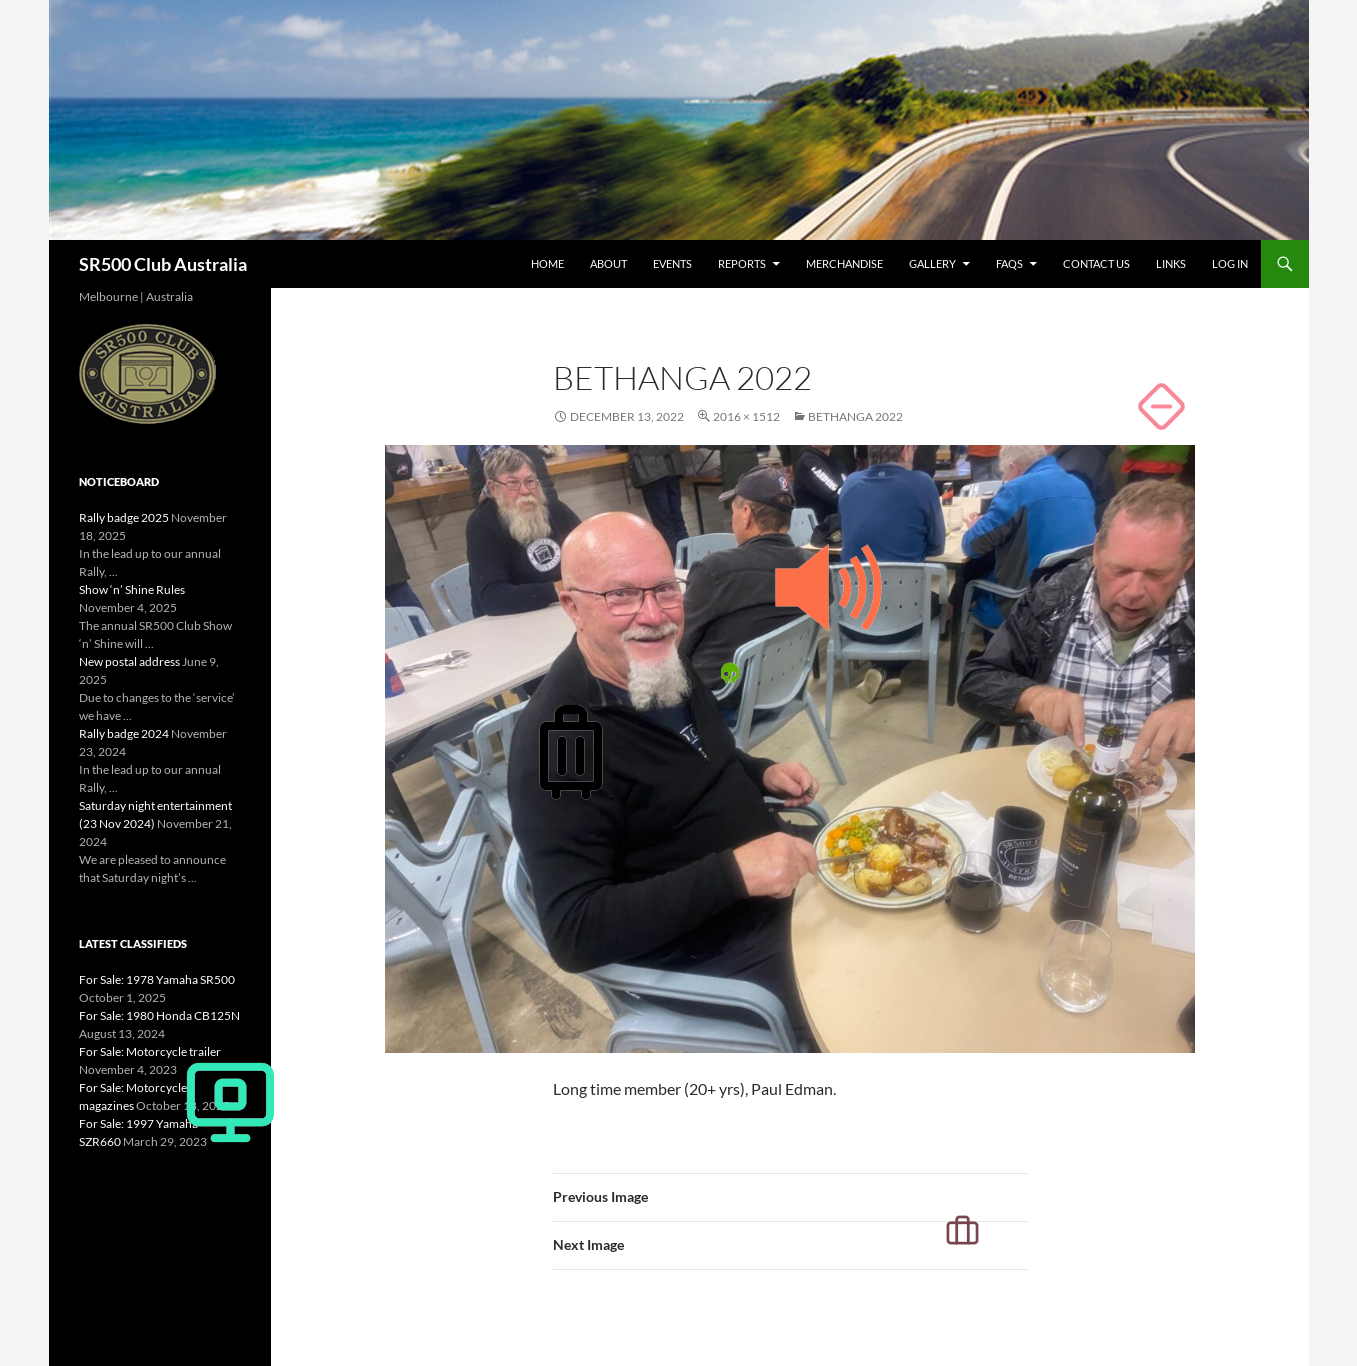 This screenshot has height=1366, width=1357. Describe the element at coordinates (571, 753) in the screenshot. I see `access travel or trip planning features` at that location.